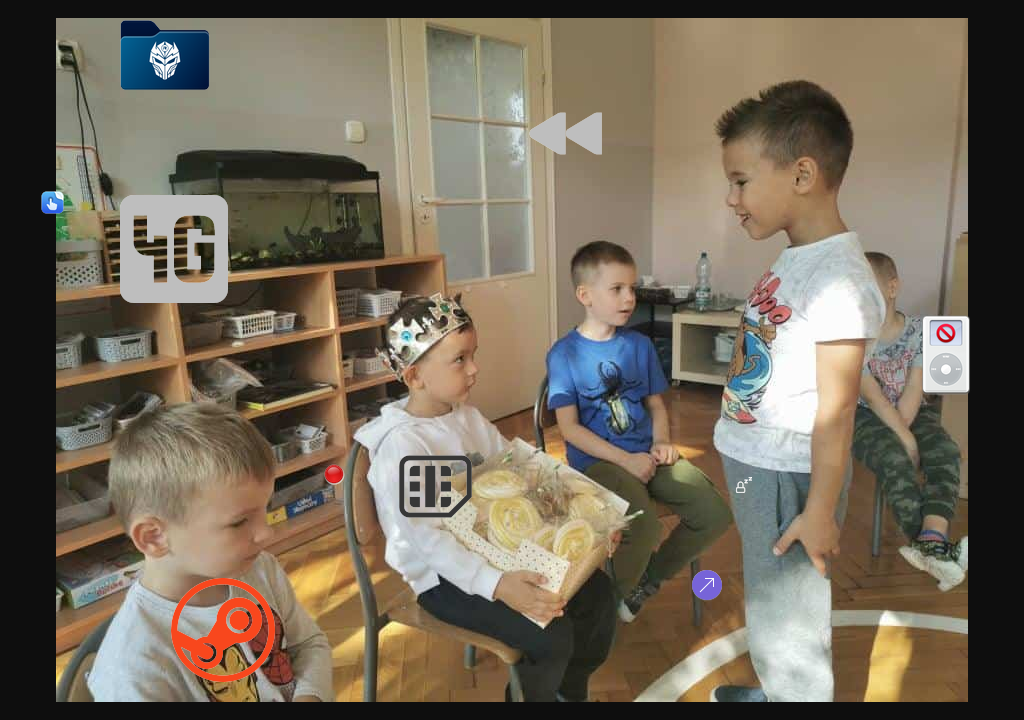  Describe the element at coordinates (52, 202) in the screenshot. I see `open touchscreen settings and preferences` at that location.